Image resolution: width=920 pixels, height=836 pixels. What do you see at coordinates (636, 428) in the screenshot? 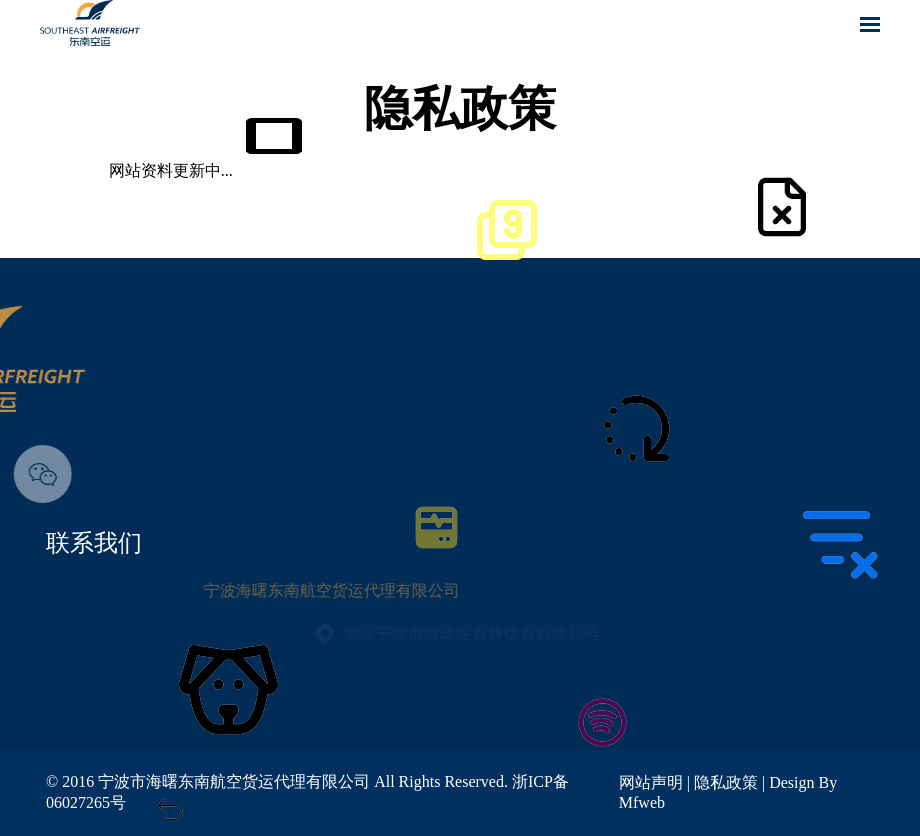
I see `rotate image clockwise` at bounding box center [636, 428].